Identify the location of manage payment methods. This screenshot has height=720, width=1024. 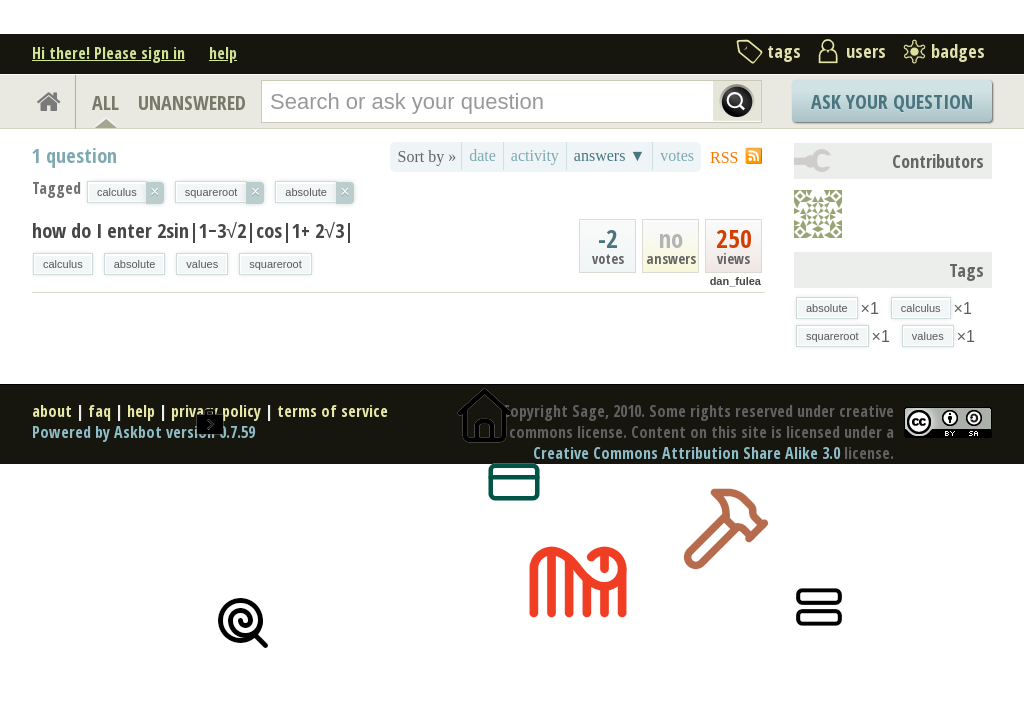
(514, 482).